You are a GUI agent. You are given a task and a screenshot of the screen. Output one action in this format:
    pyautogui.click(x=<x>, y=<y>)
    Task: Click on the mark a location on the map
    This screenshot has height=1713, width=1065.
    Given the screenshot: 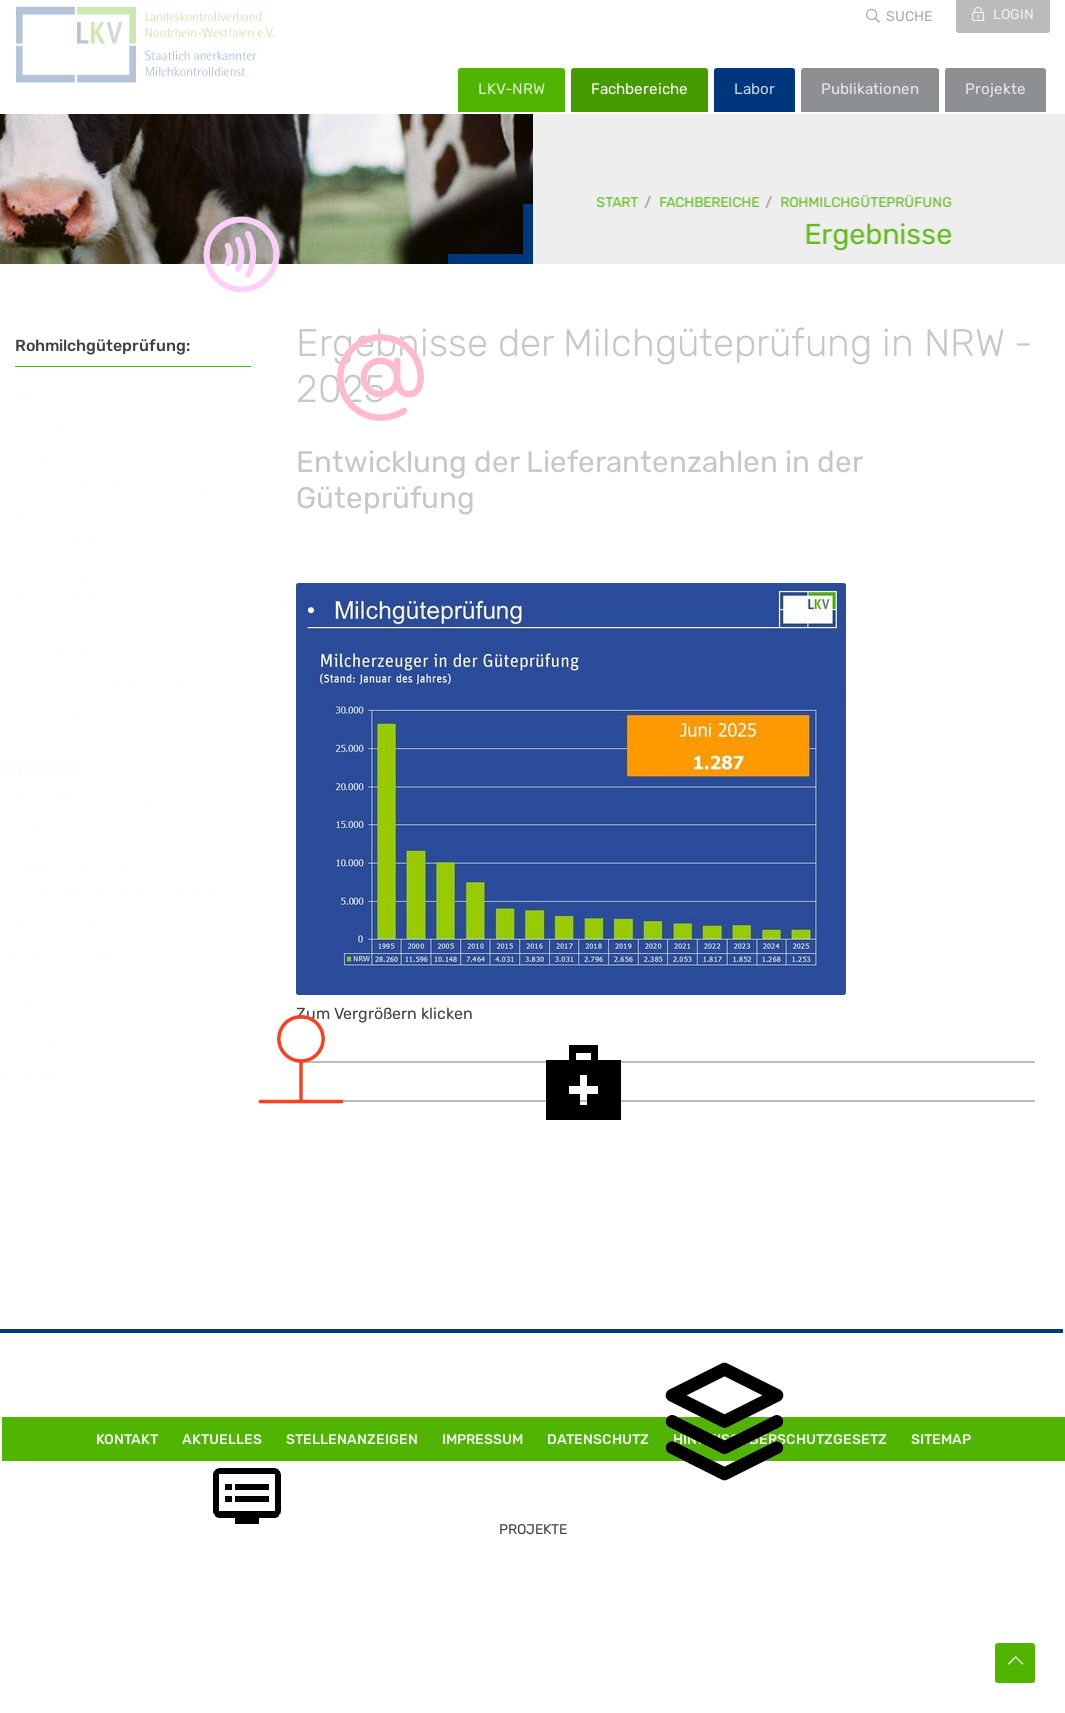 What is the action you would take?
    pyautogui.click(x=301, y=1061)
    